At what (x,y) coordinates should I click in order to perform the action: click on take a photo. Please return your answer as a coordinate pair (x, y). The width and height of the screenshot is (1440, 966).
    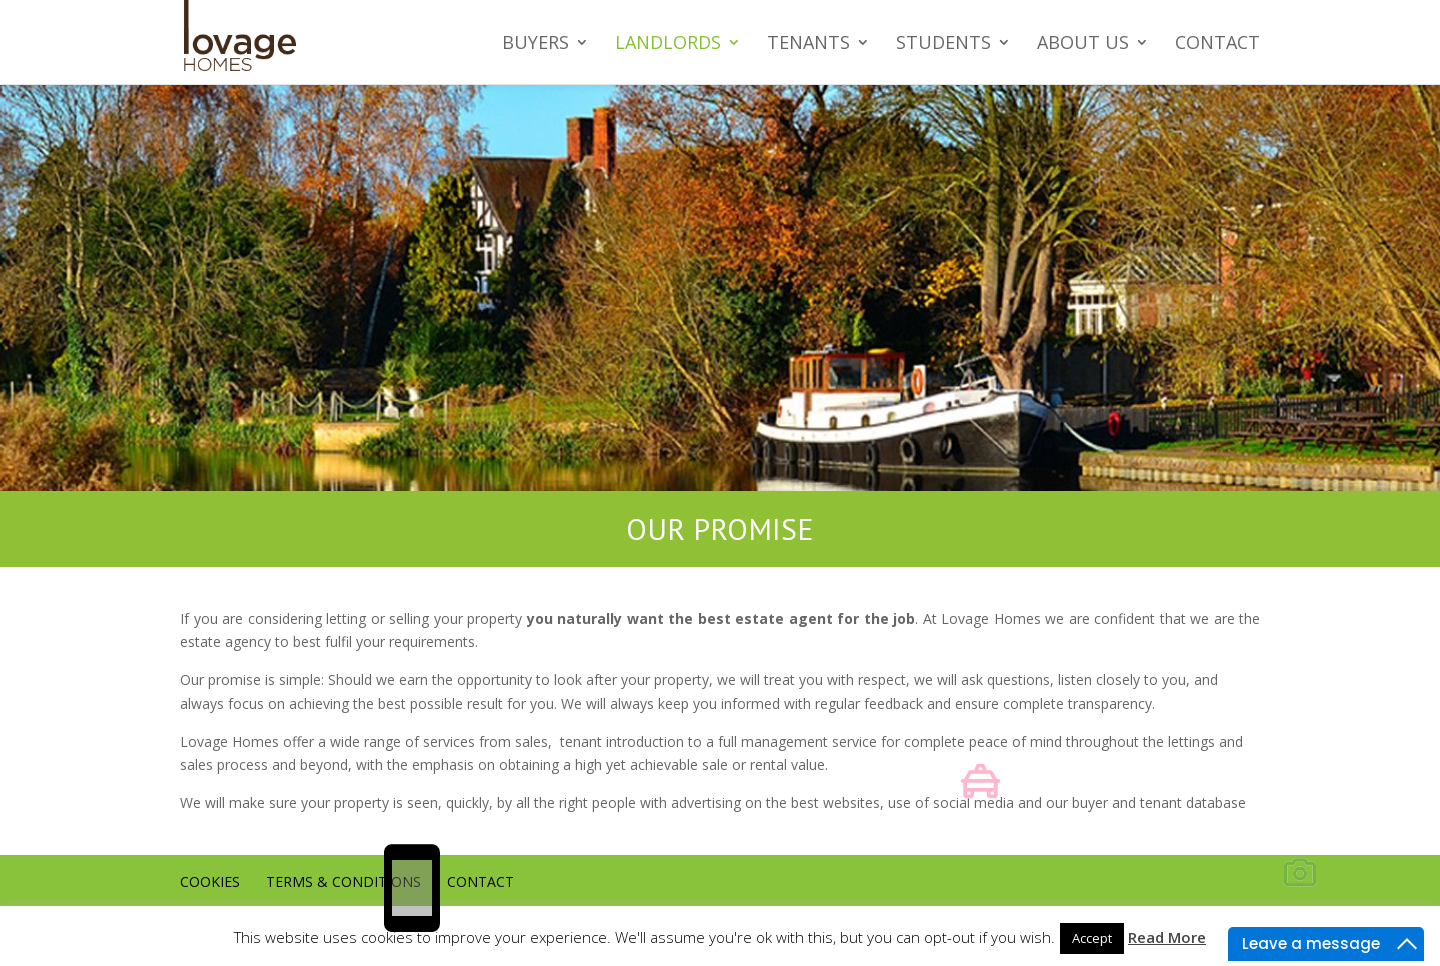
    Looking at the image, I should click on (1300, 873).